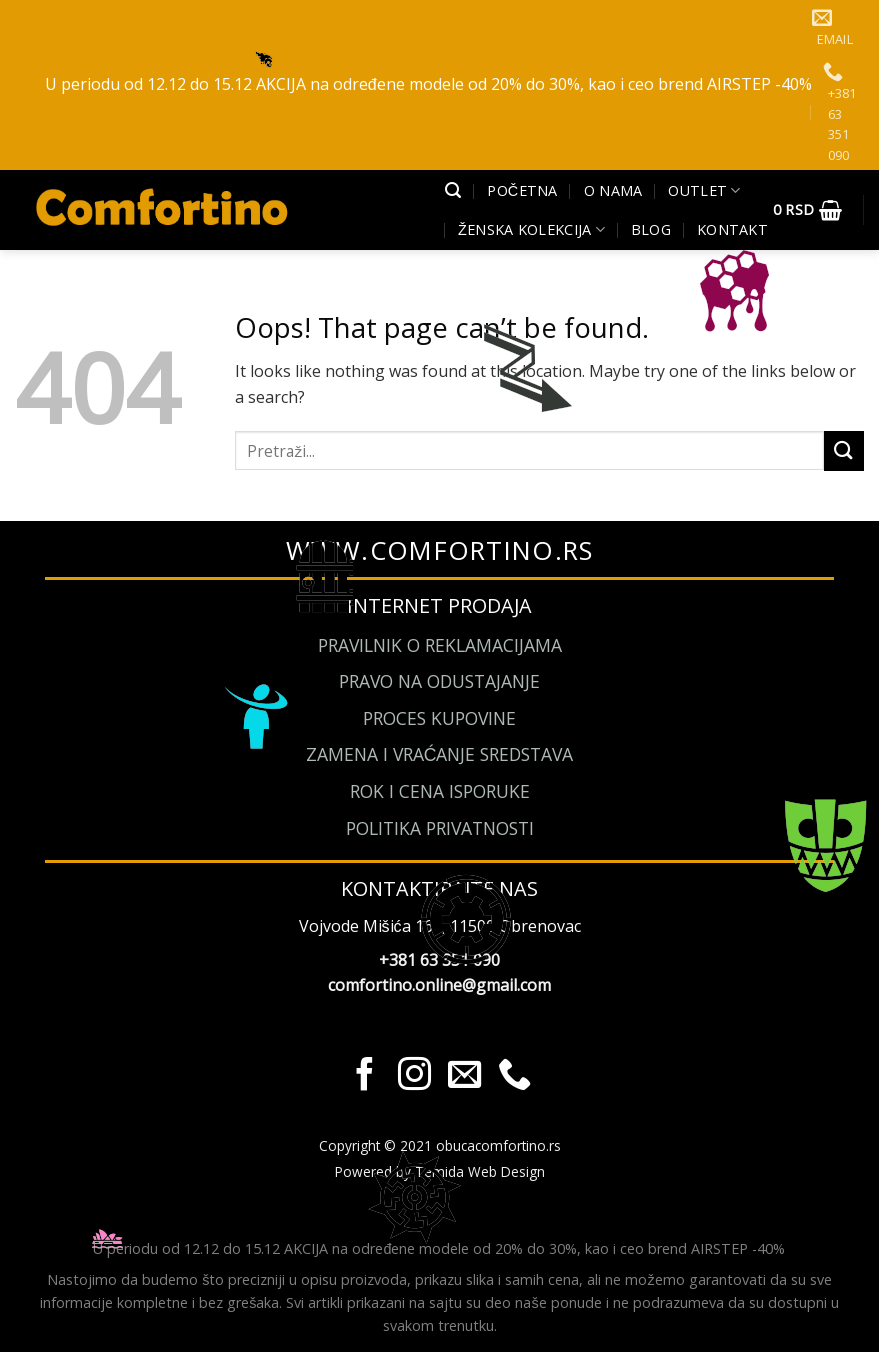 The height and width of the screenshot is (1352, 879). What do you see at coordinates (466, 919) in the screenshot?
I see `access security settings` at bounding box center [466, 919].